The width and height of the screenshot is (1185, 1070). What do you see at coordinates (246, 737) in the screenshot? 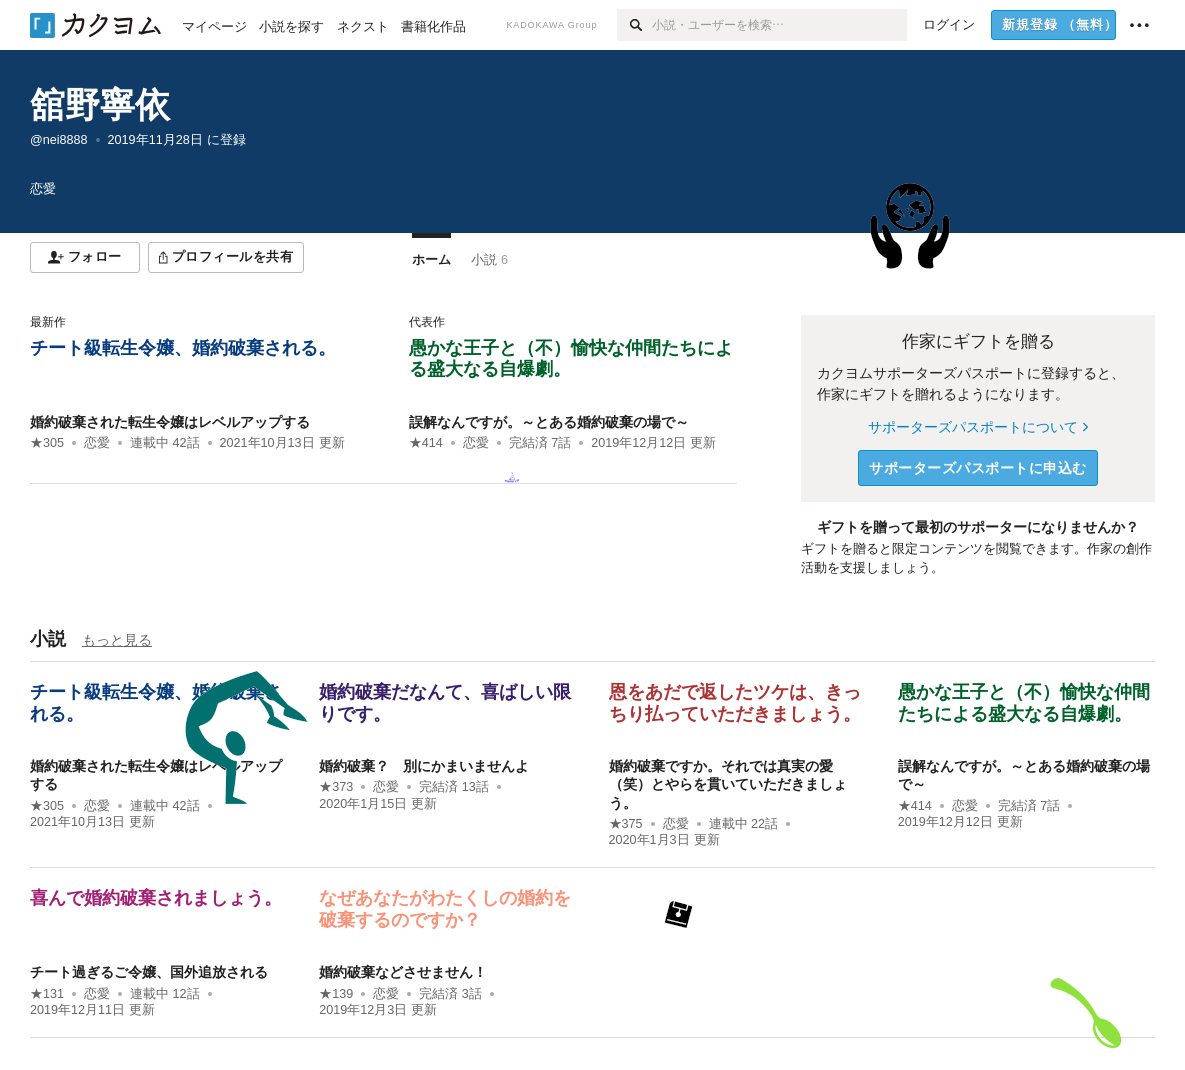
I see `indicates flexibility or acrobatics skill` at bounding box center [246, 737].